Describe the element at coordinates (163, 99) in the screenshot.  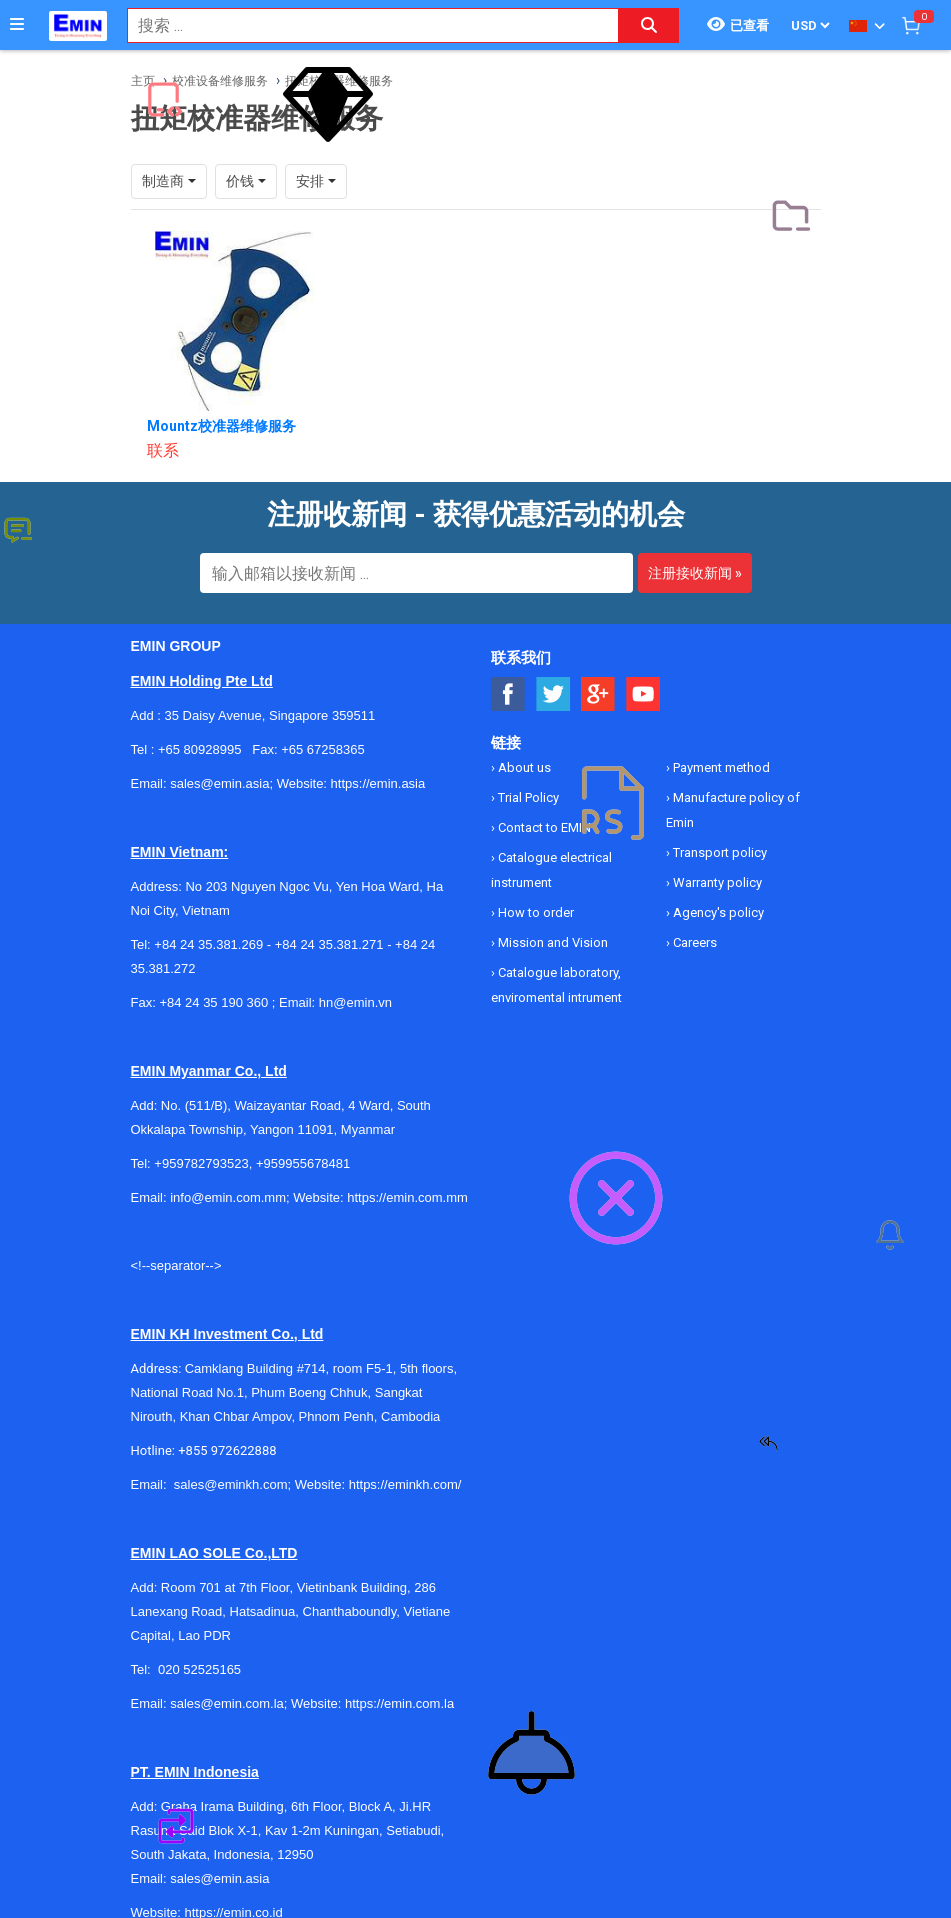
I see `access code editor on tablet device` at that location.